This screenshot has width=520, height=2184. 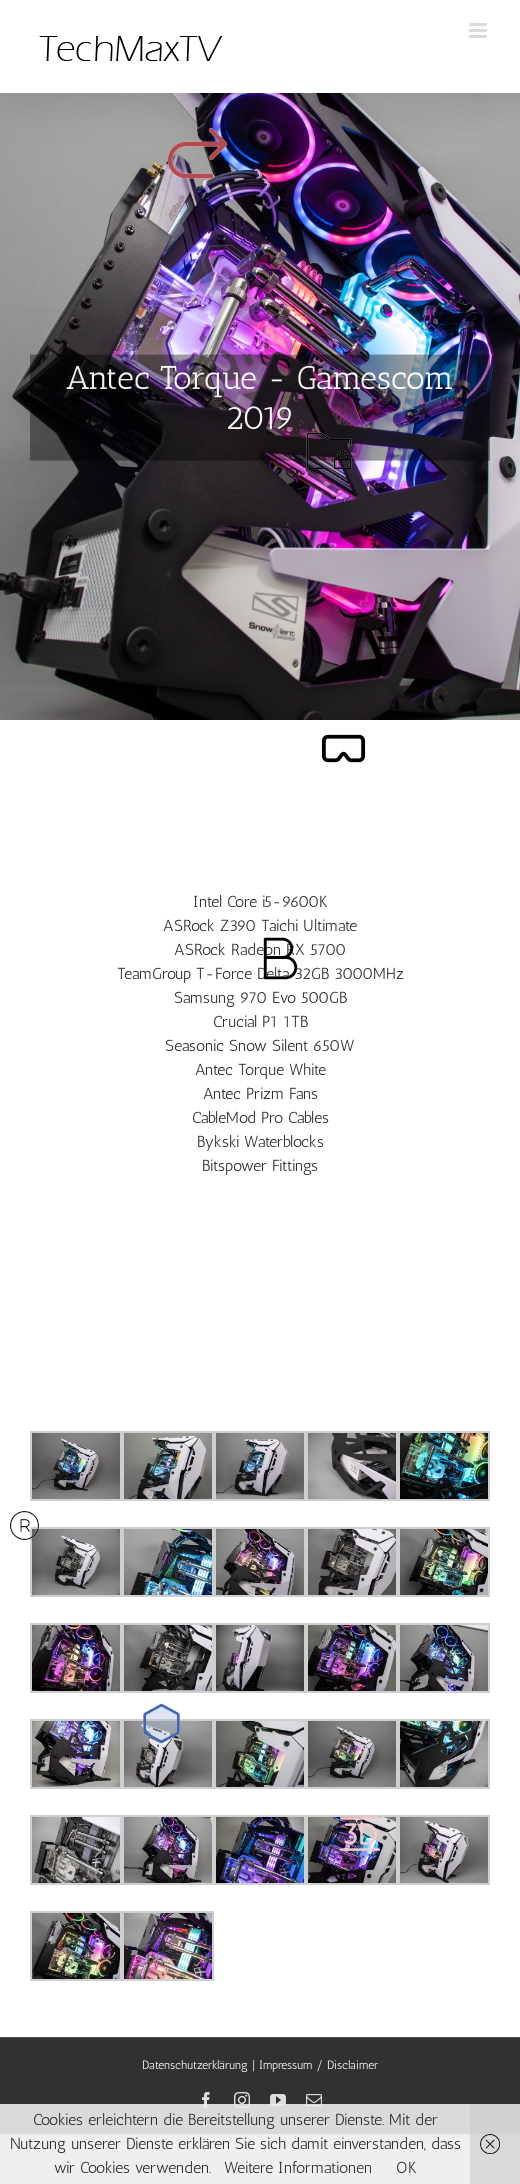 I want to click on redo last action, so click(x=197, y=155).